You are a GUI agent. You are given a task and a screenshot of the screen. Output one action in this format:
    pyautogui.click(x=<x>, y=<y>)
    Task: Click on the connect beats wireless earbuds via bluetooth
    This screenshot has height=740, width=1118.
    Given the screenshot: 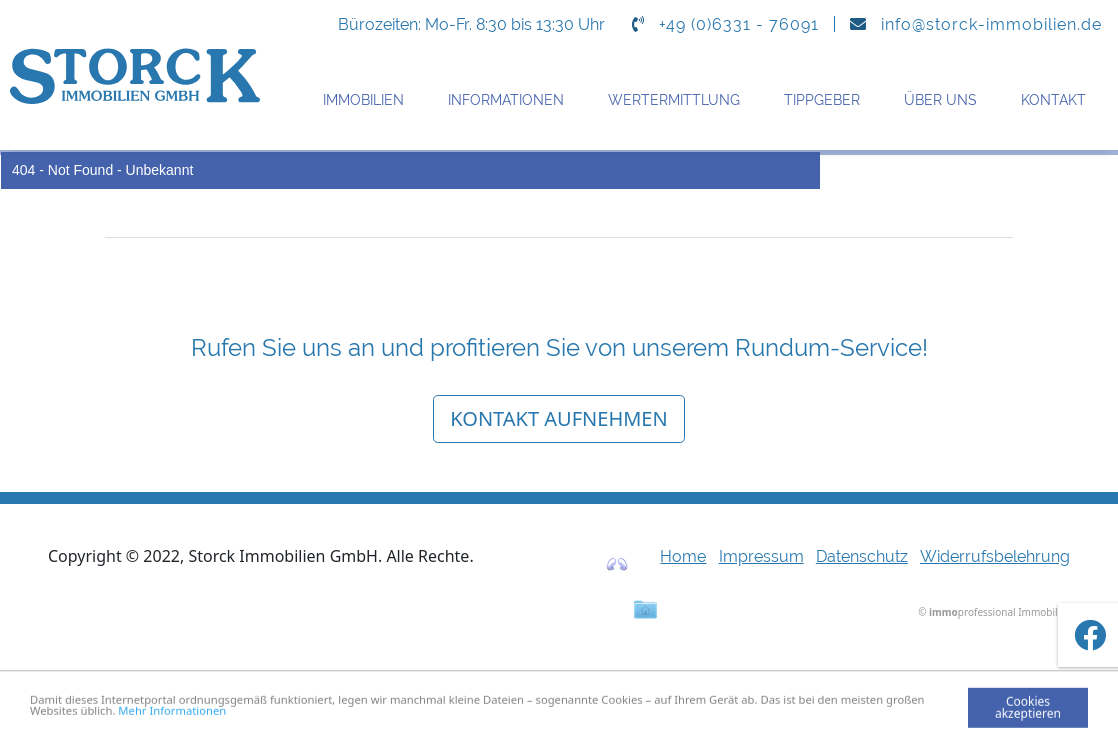 What is the action you would take?
    pyautogui.click(x=617, y=565)
    